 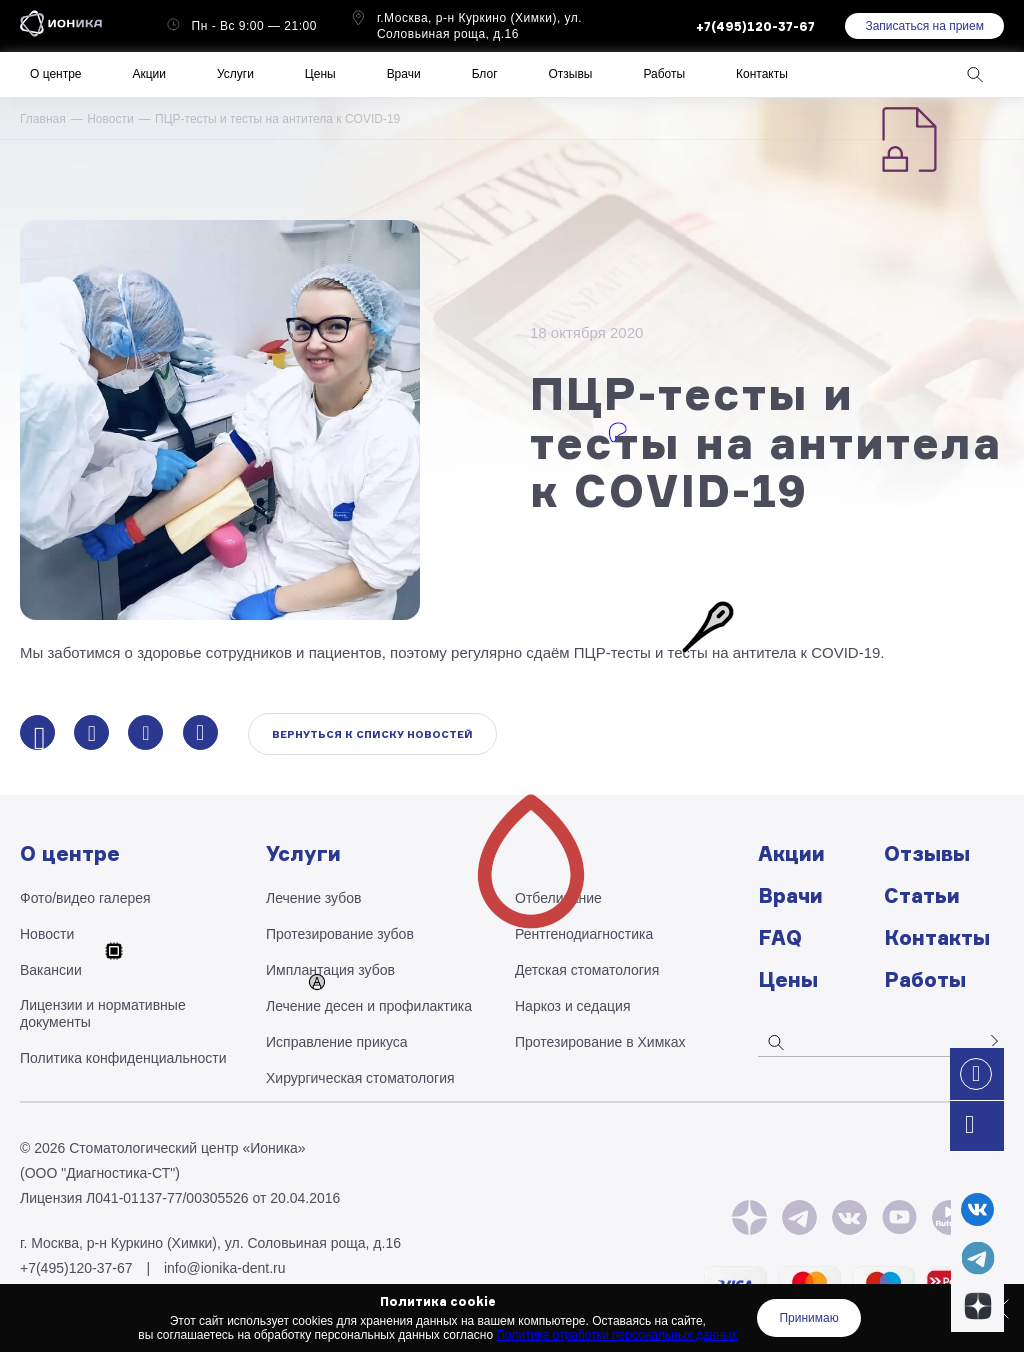 What do you see at coordinates (317, 982) in the screenshot?
I see `select marker or highlighter tool` at bounding box center [317, 982].